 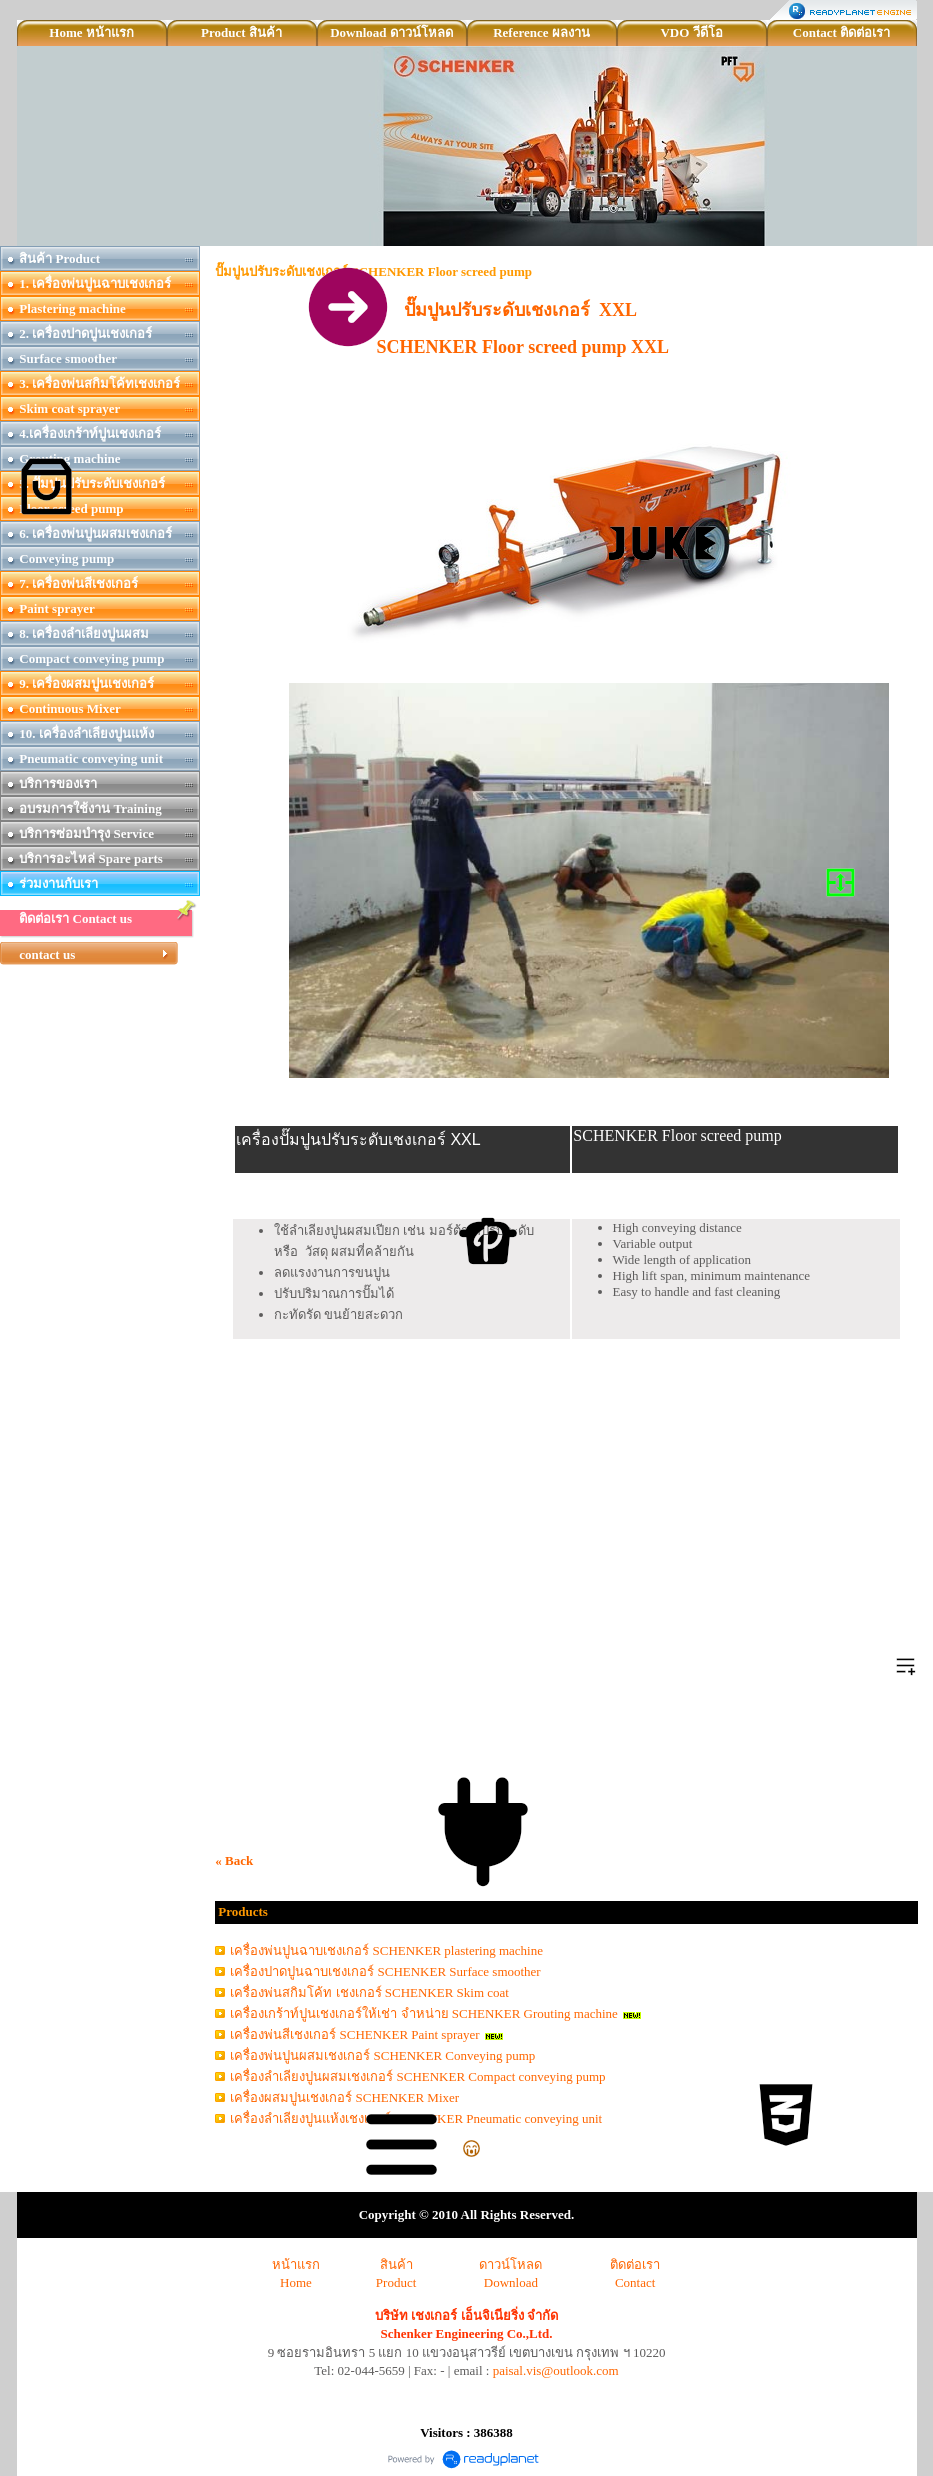 I want to click on add to playlist, so click(x=905, y=1665).